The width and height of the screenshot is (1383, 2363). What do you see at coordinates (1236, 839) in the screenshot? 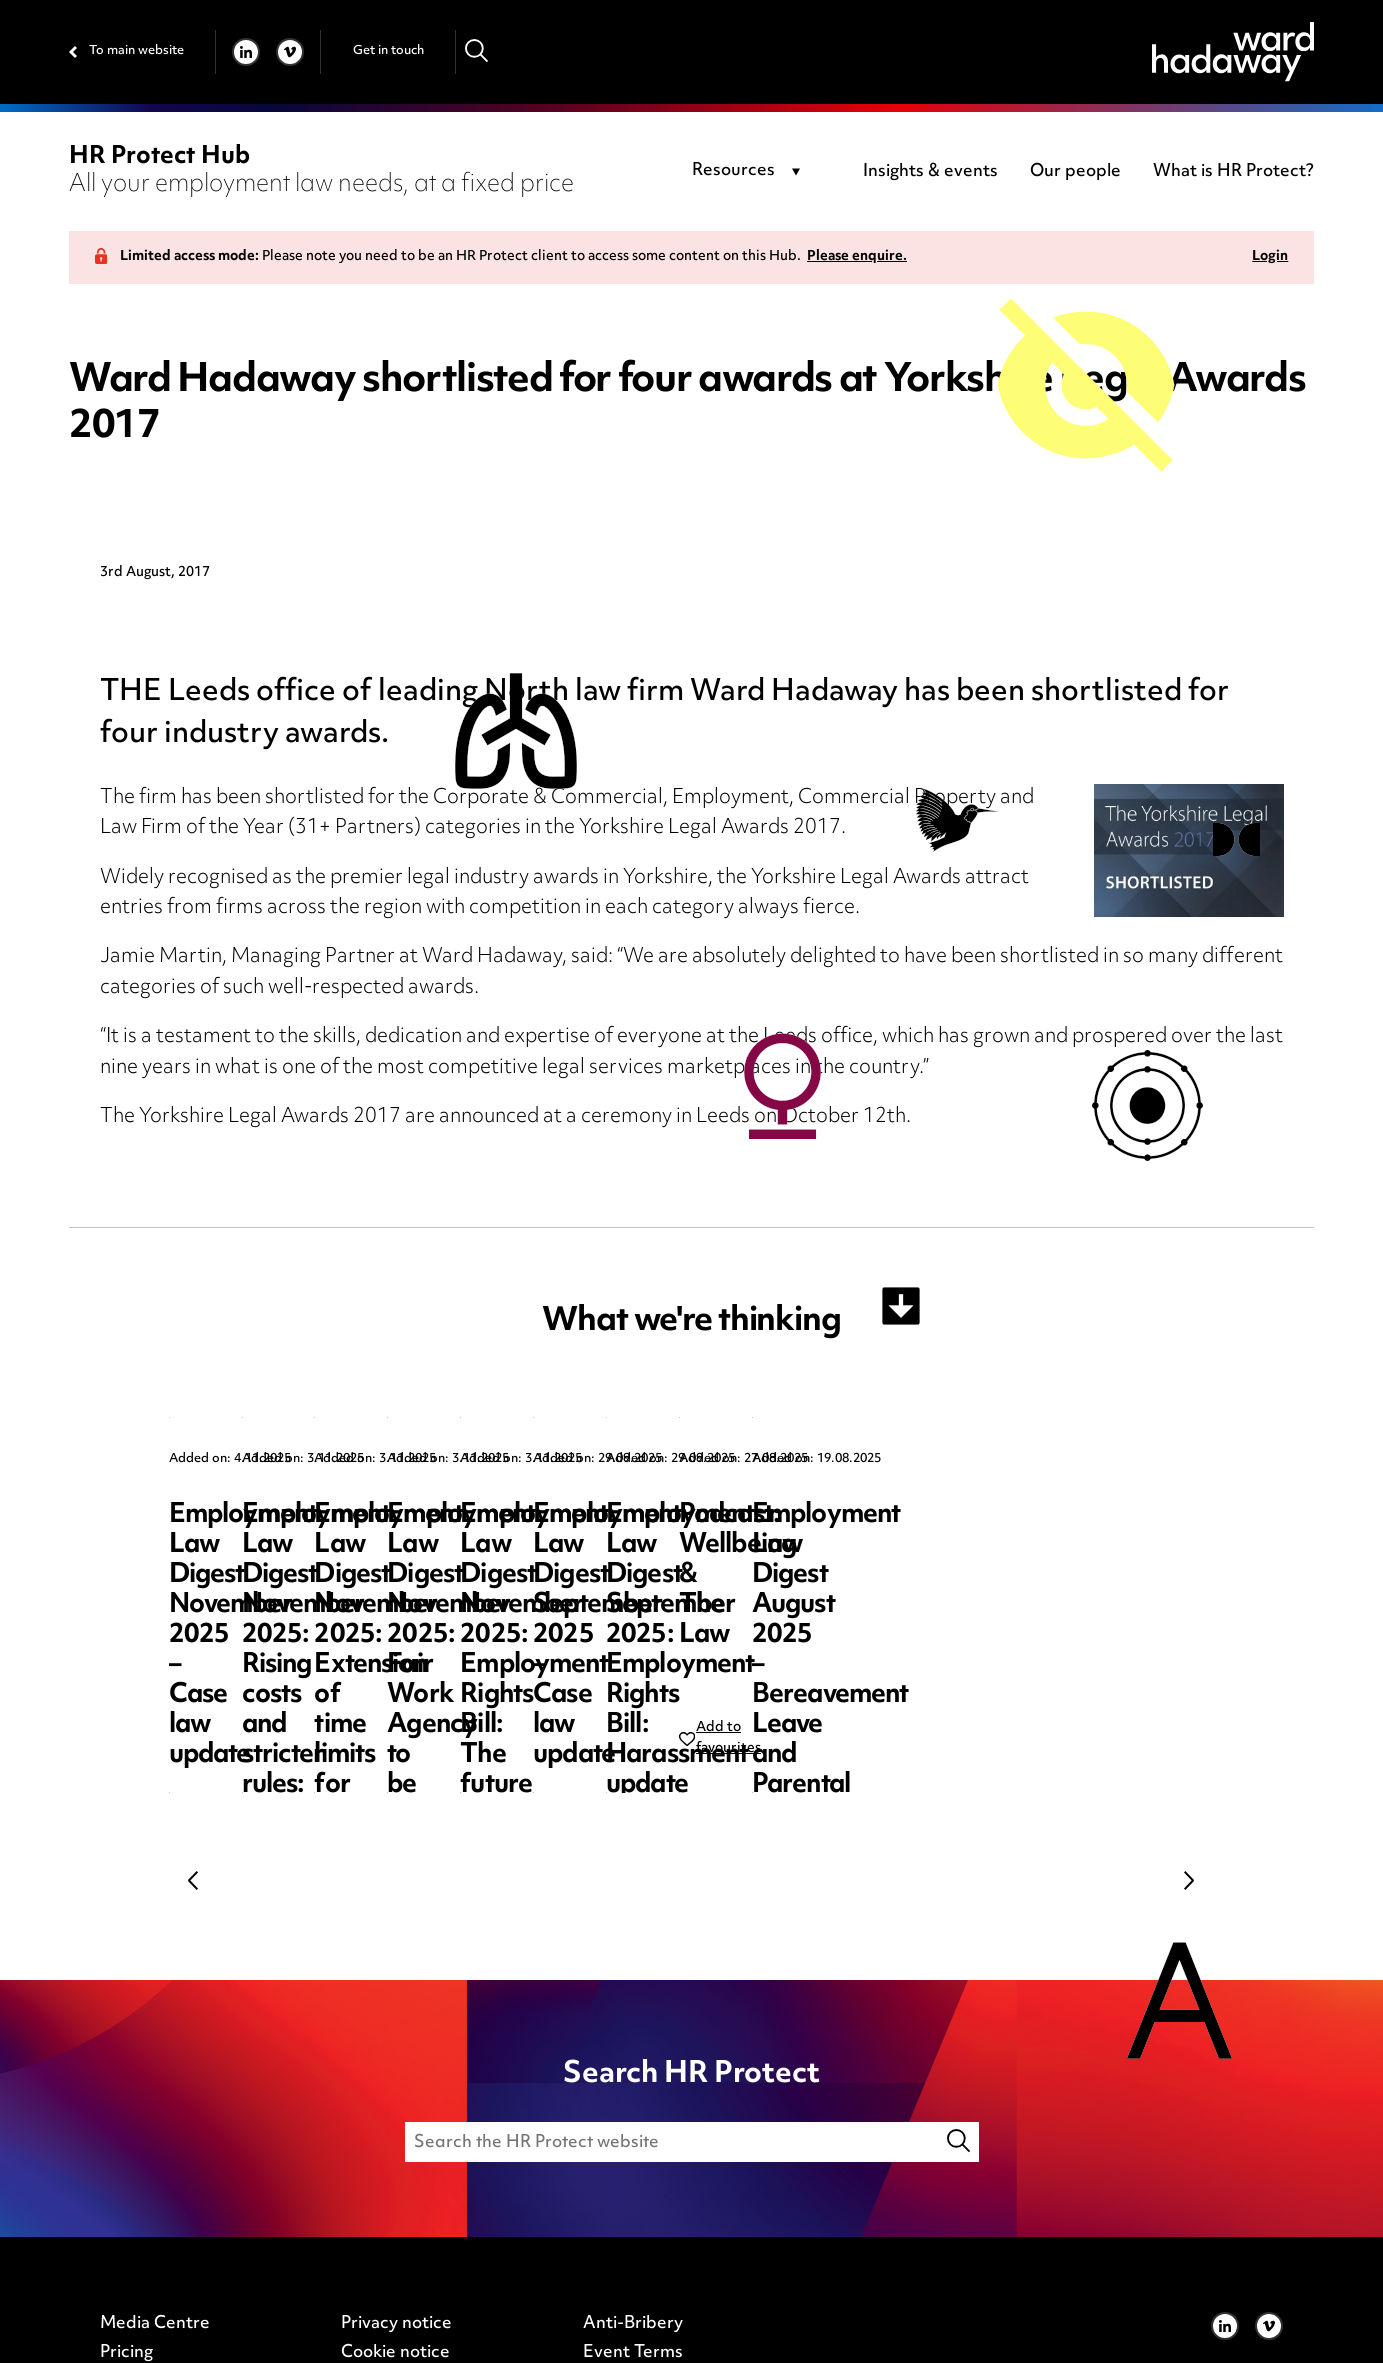
I see `indicates dolby audio or surround sound support` at bounding box center [1236, 839].